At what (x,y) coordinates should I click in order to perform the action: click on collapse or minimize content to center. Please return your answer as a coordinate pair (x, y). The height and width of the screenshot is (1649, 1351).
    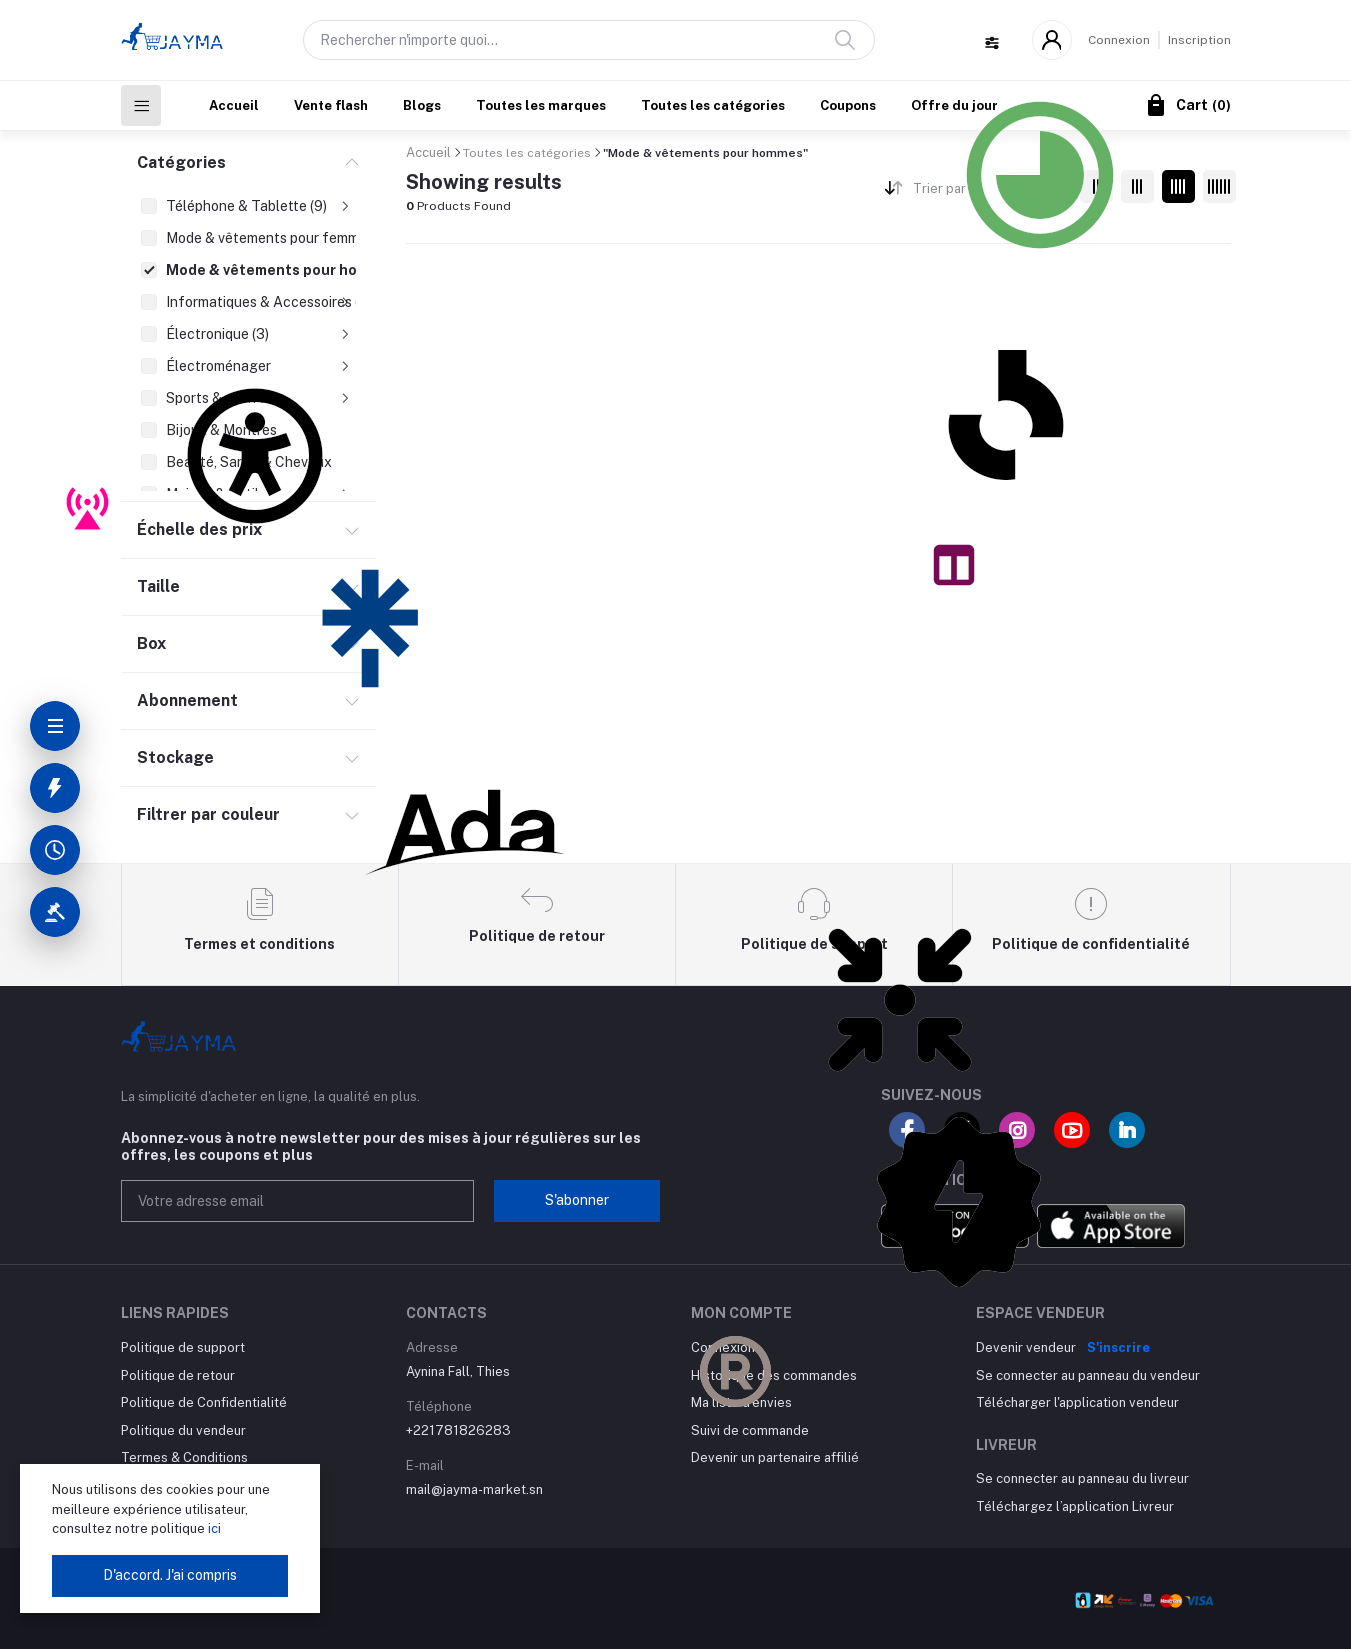
    Looking at the image, I should click on (900, 1000).